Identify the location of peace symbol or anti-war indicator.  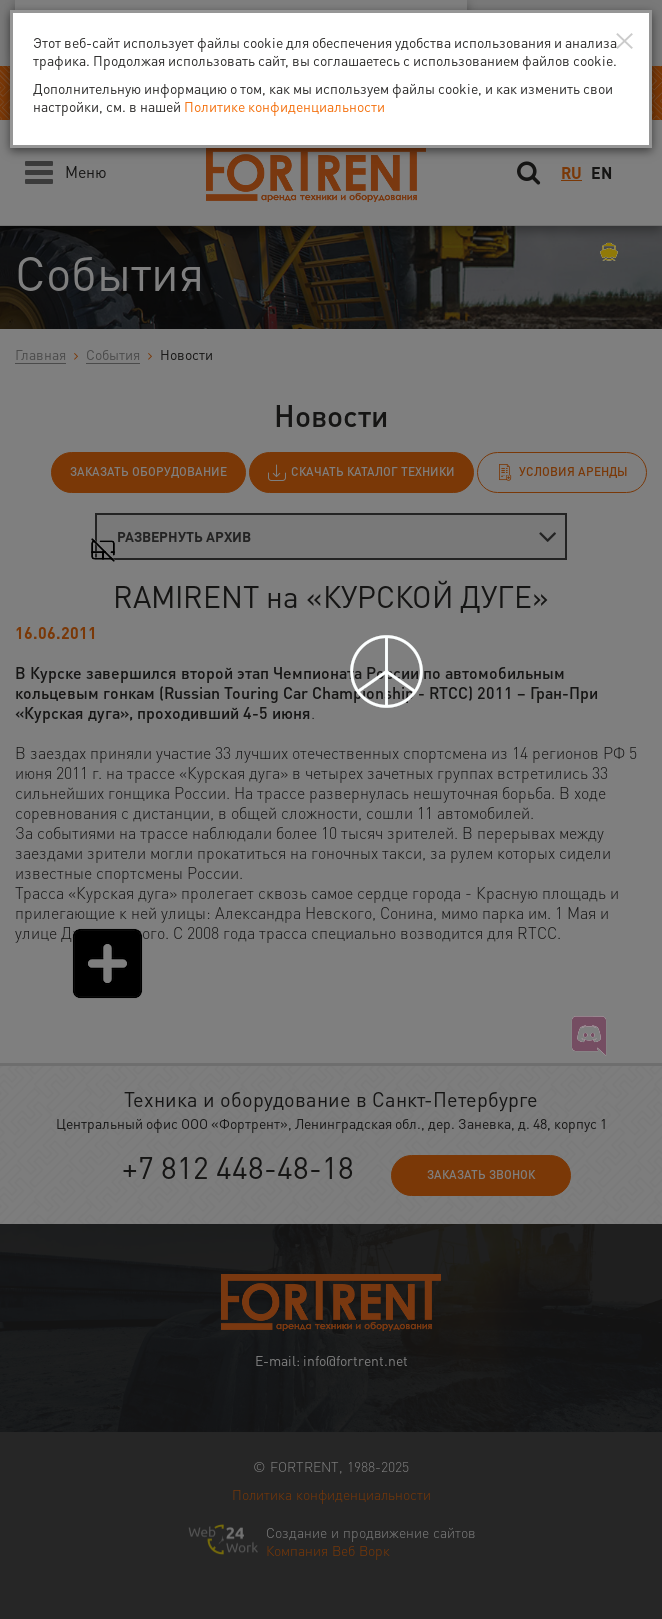
(386, 671).